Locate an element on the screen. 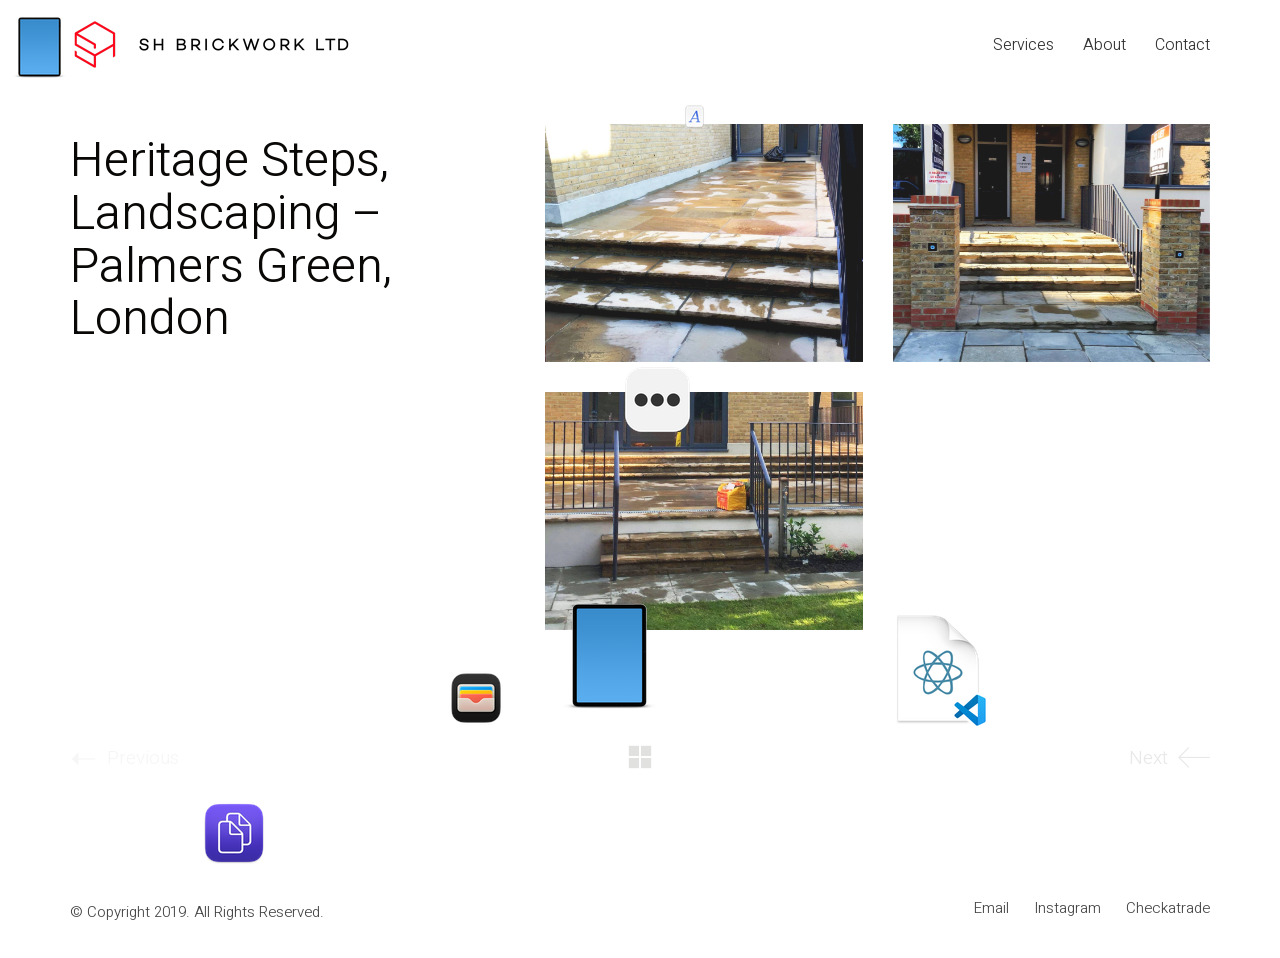 The height and width of the screenshot is (958, 1280). duplicate or copy a document is located at coordinates (234, 833).